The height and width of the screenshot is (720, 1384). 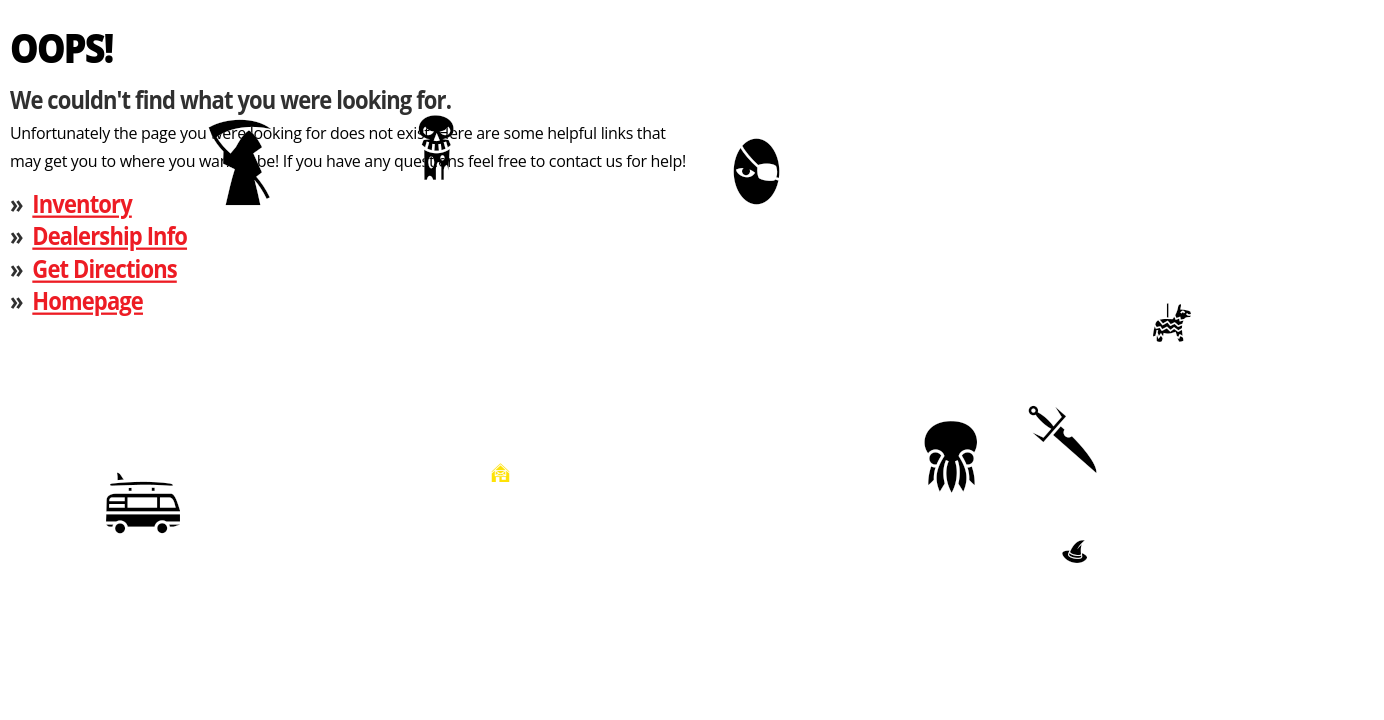 I want to click on indicates death or game over state, so click(x=241, y=162).